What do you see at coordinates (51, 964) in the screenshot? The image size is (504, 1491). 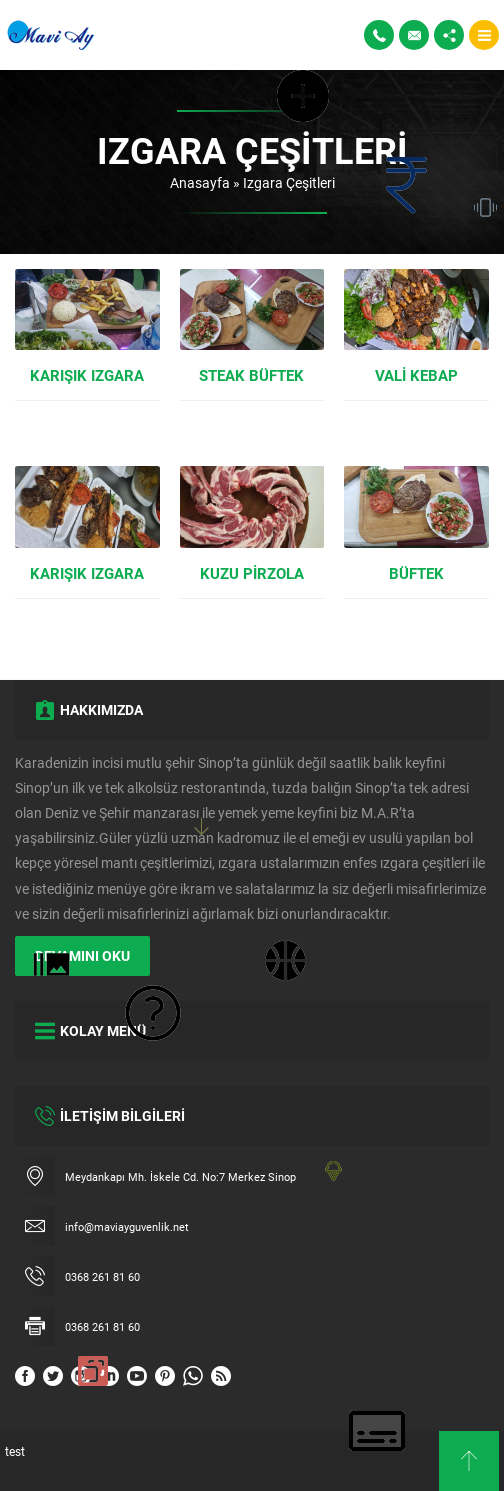 I see `enable burst mode for rapid photo capture` at bounding box center [51, 964].